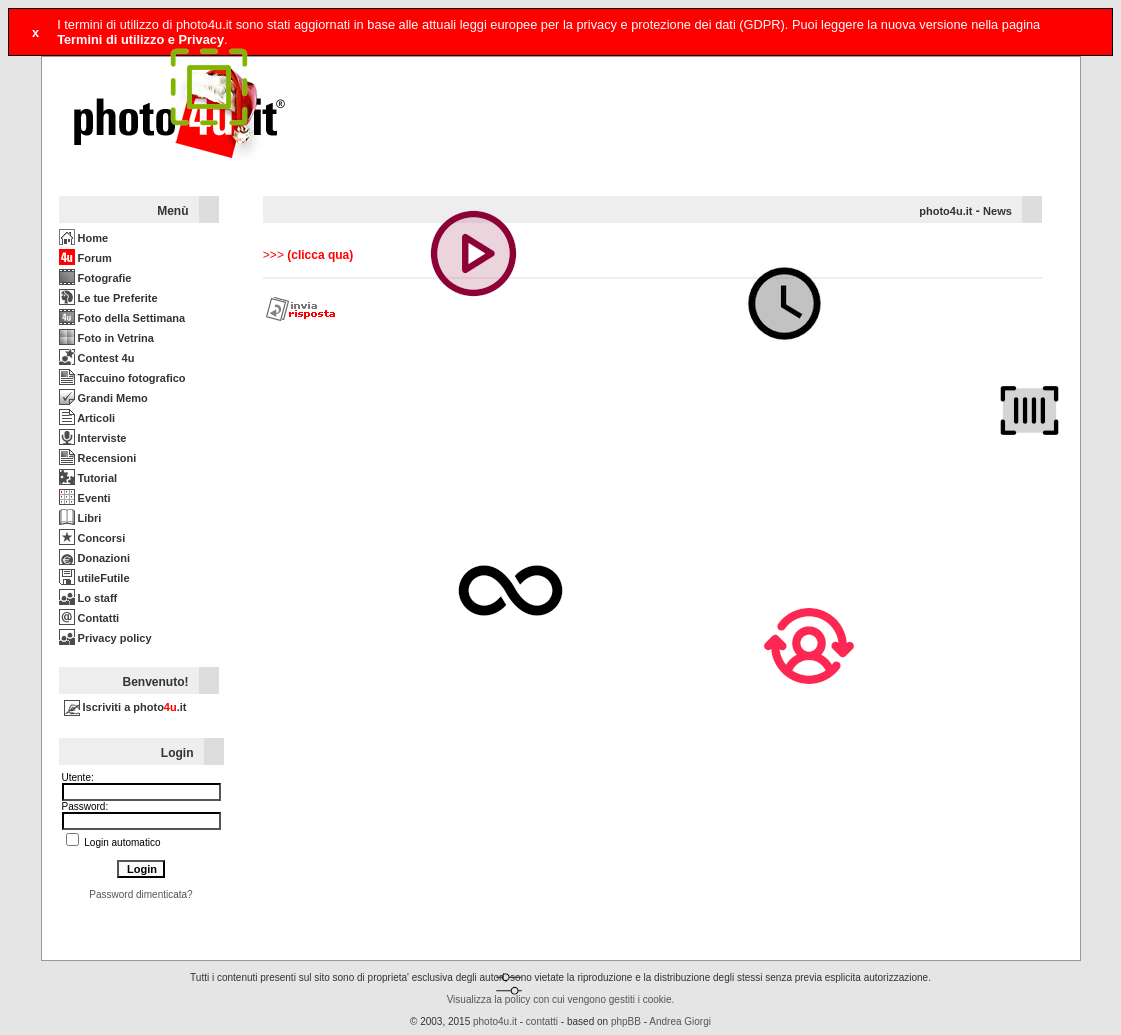 The image size is (1121, 1035). Describe the element at coordinates (784, 303) in the screenshot. I see `save item to watch later` at that location.